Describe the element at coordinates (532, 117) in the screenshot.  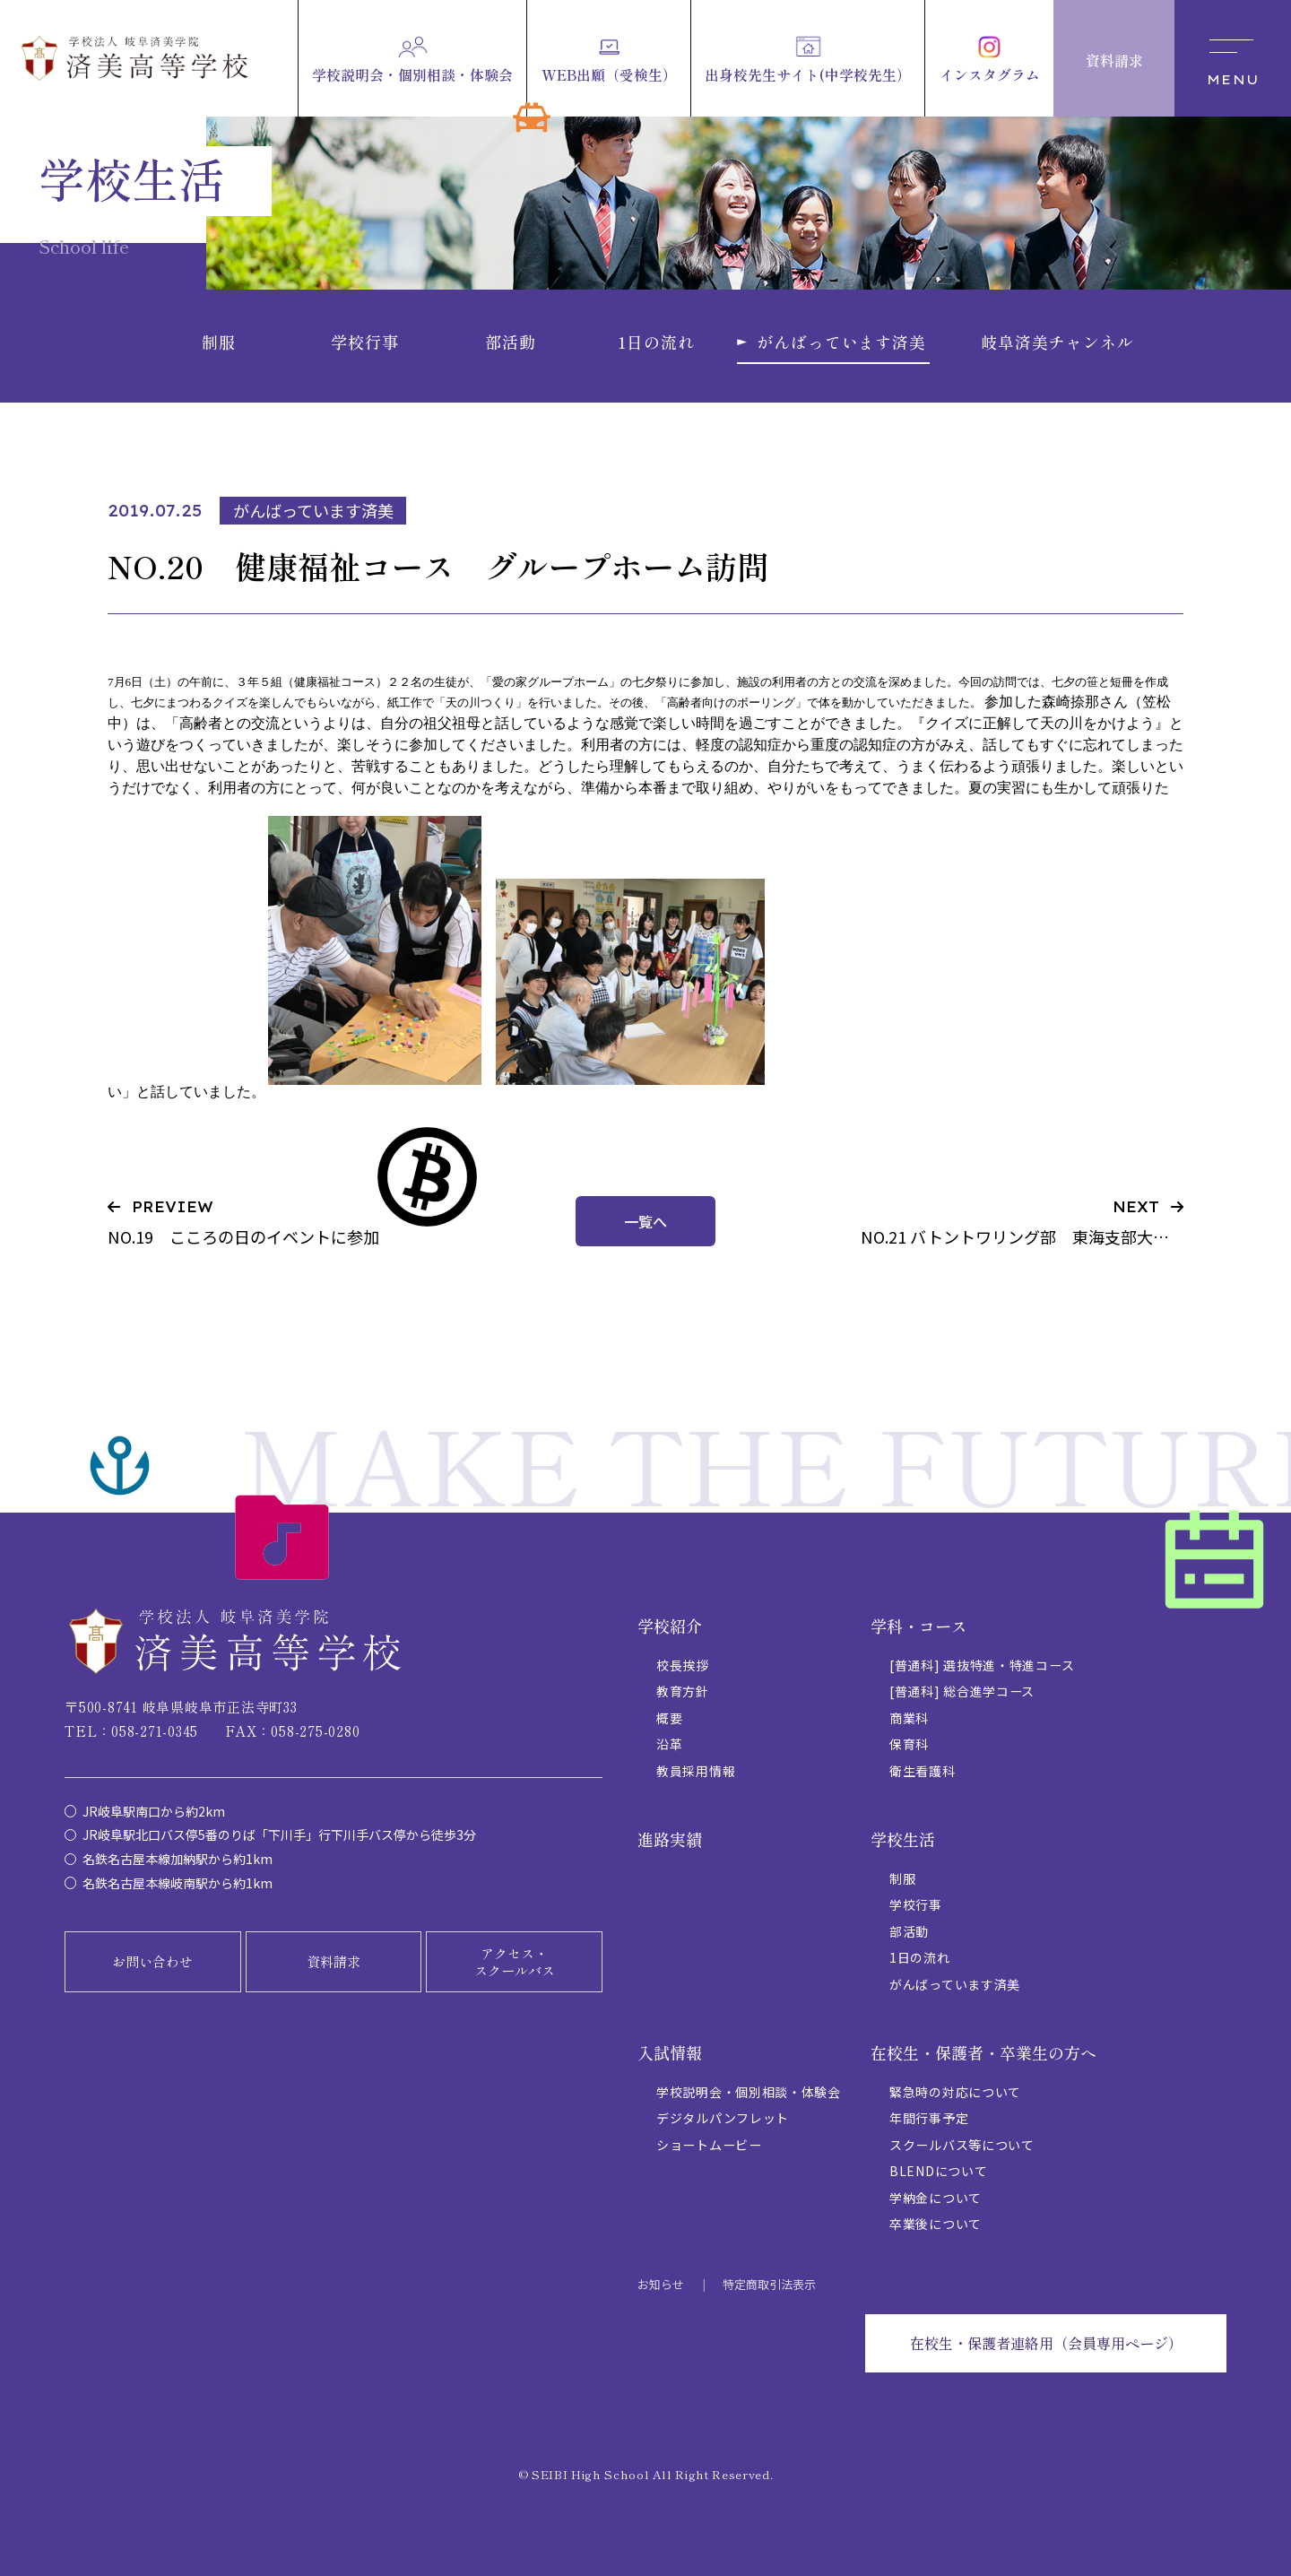
I see `view nearby police stations or services` at that location.